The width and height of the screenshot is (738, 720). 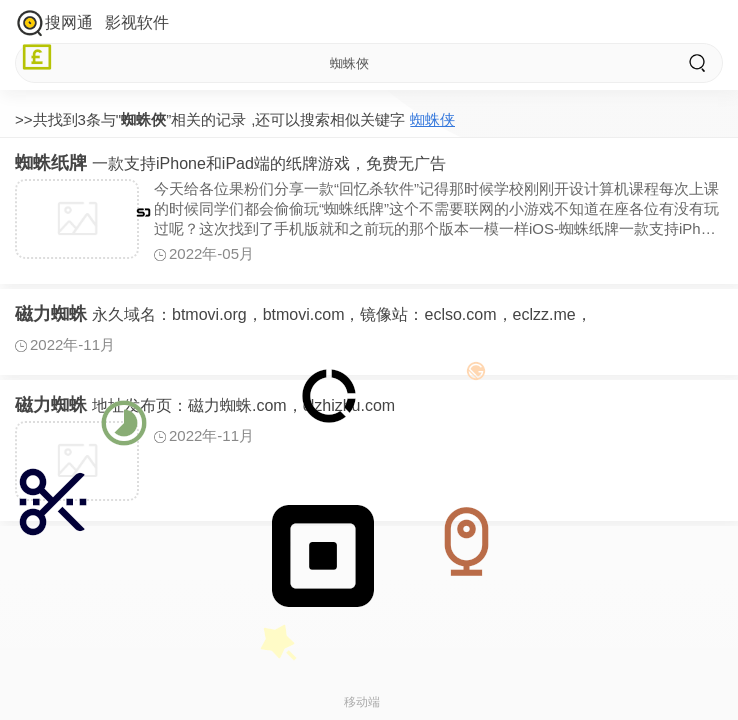 I want to click on apply magic wand or auto-enhance effect, so click(x=278, y=642).